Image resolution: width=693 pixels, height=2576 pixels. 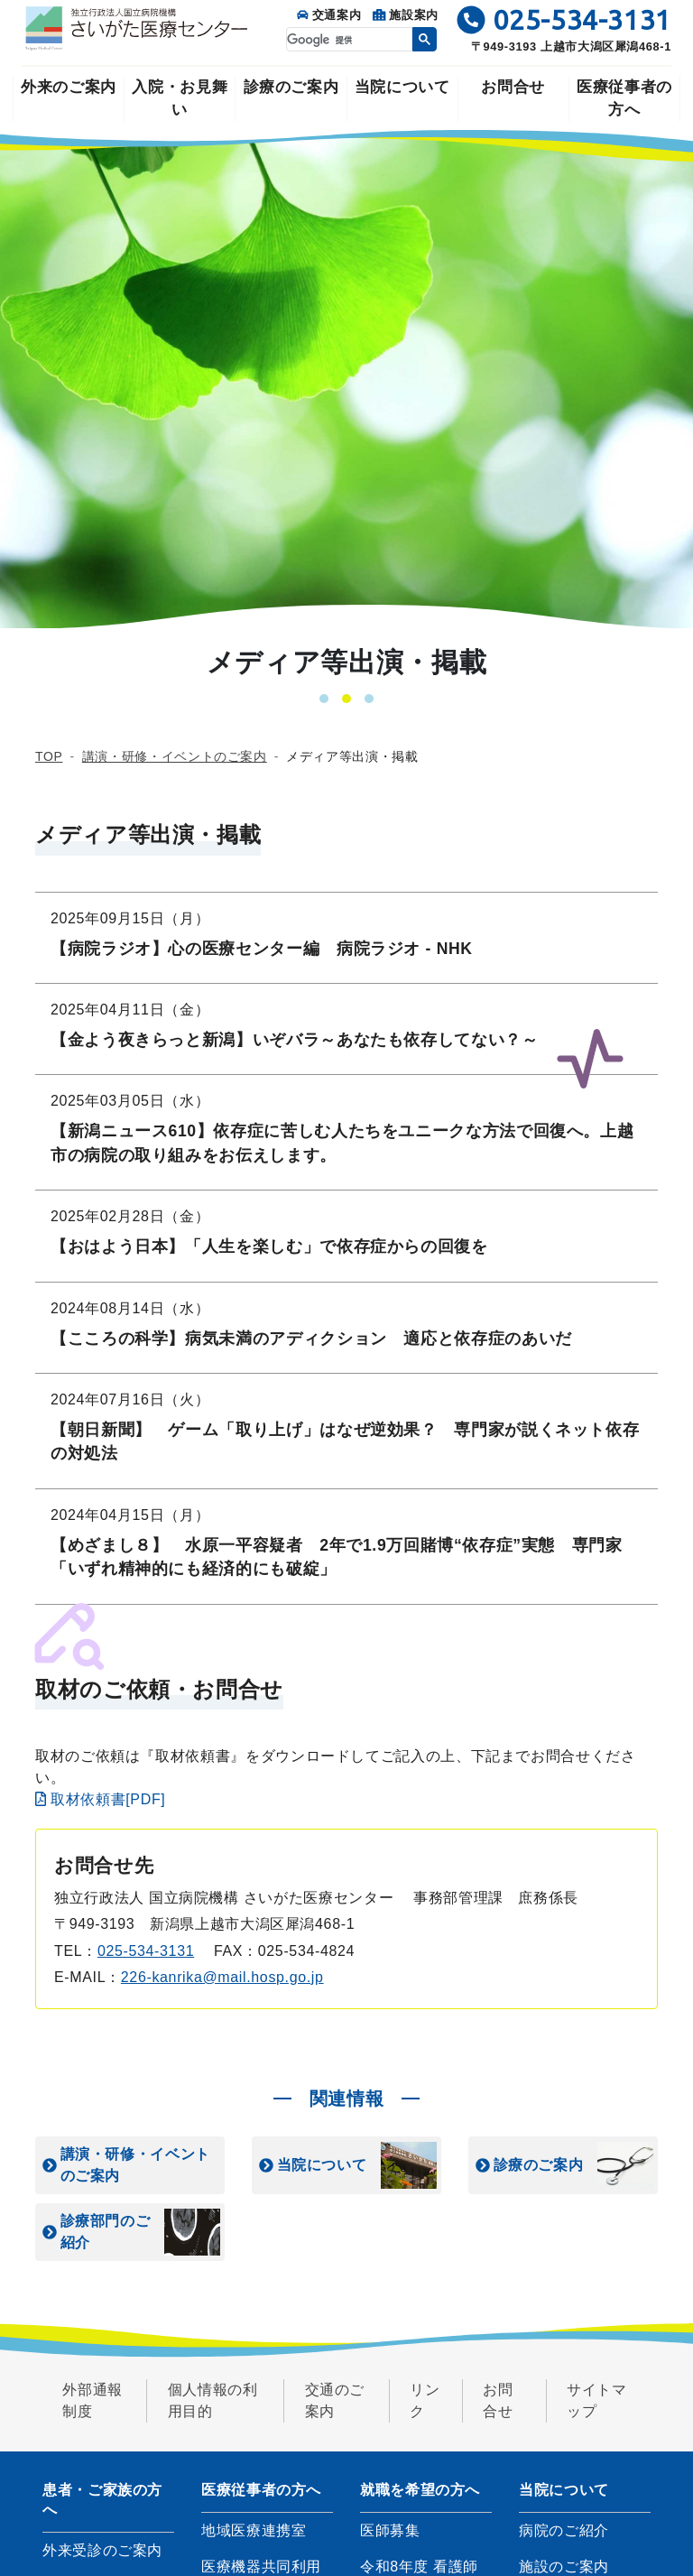 I want to click on search through edits or revisions, so click(x=66, y=1632).